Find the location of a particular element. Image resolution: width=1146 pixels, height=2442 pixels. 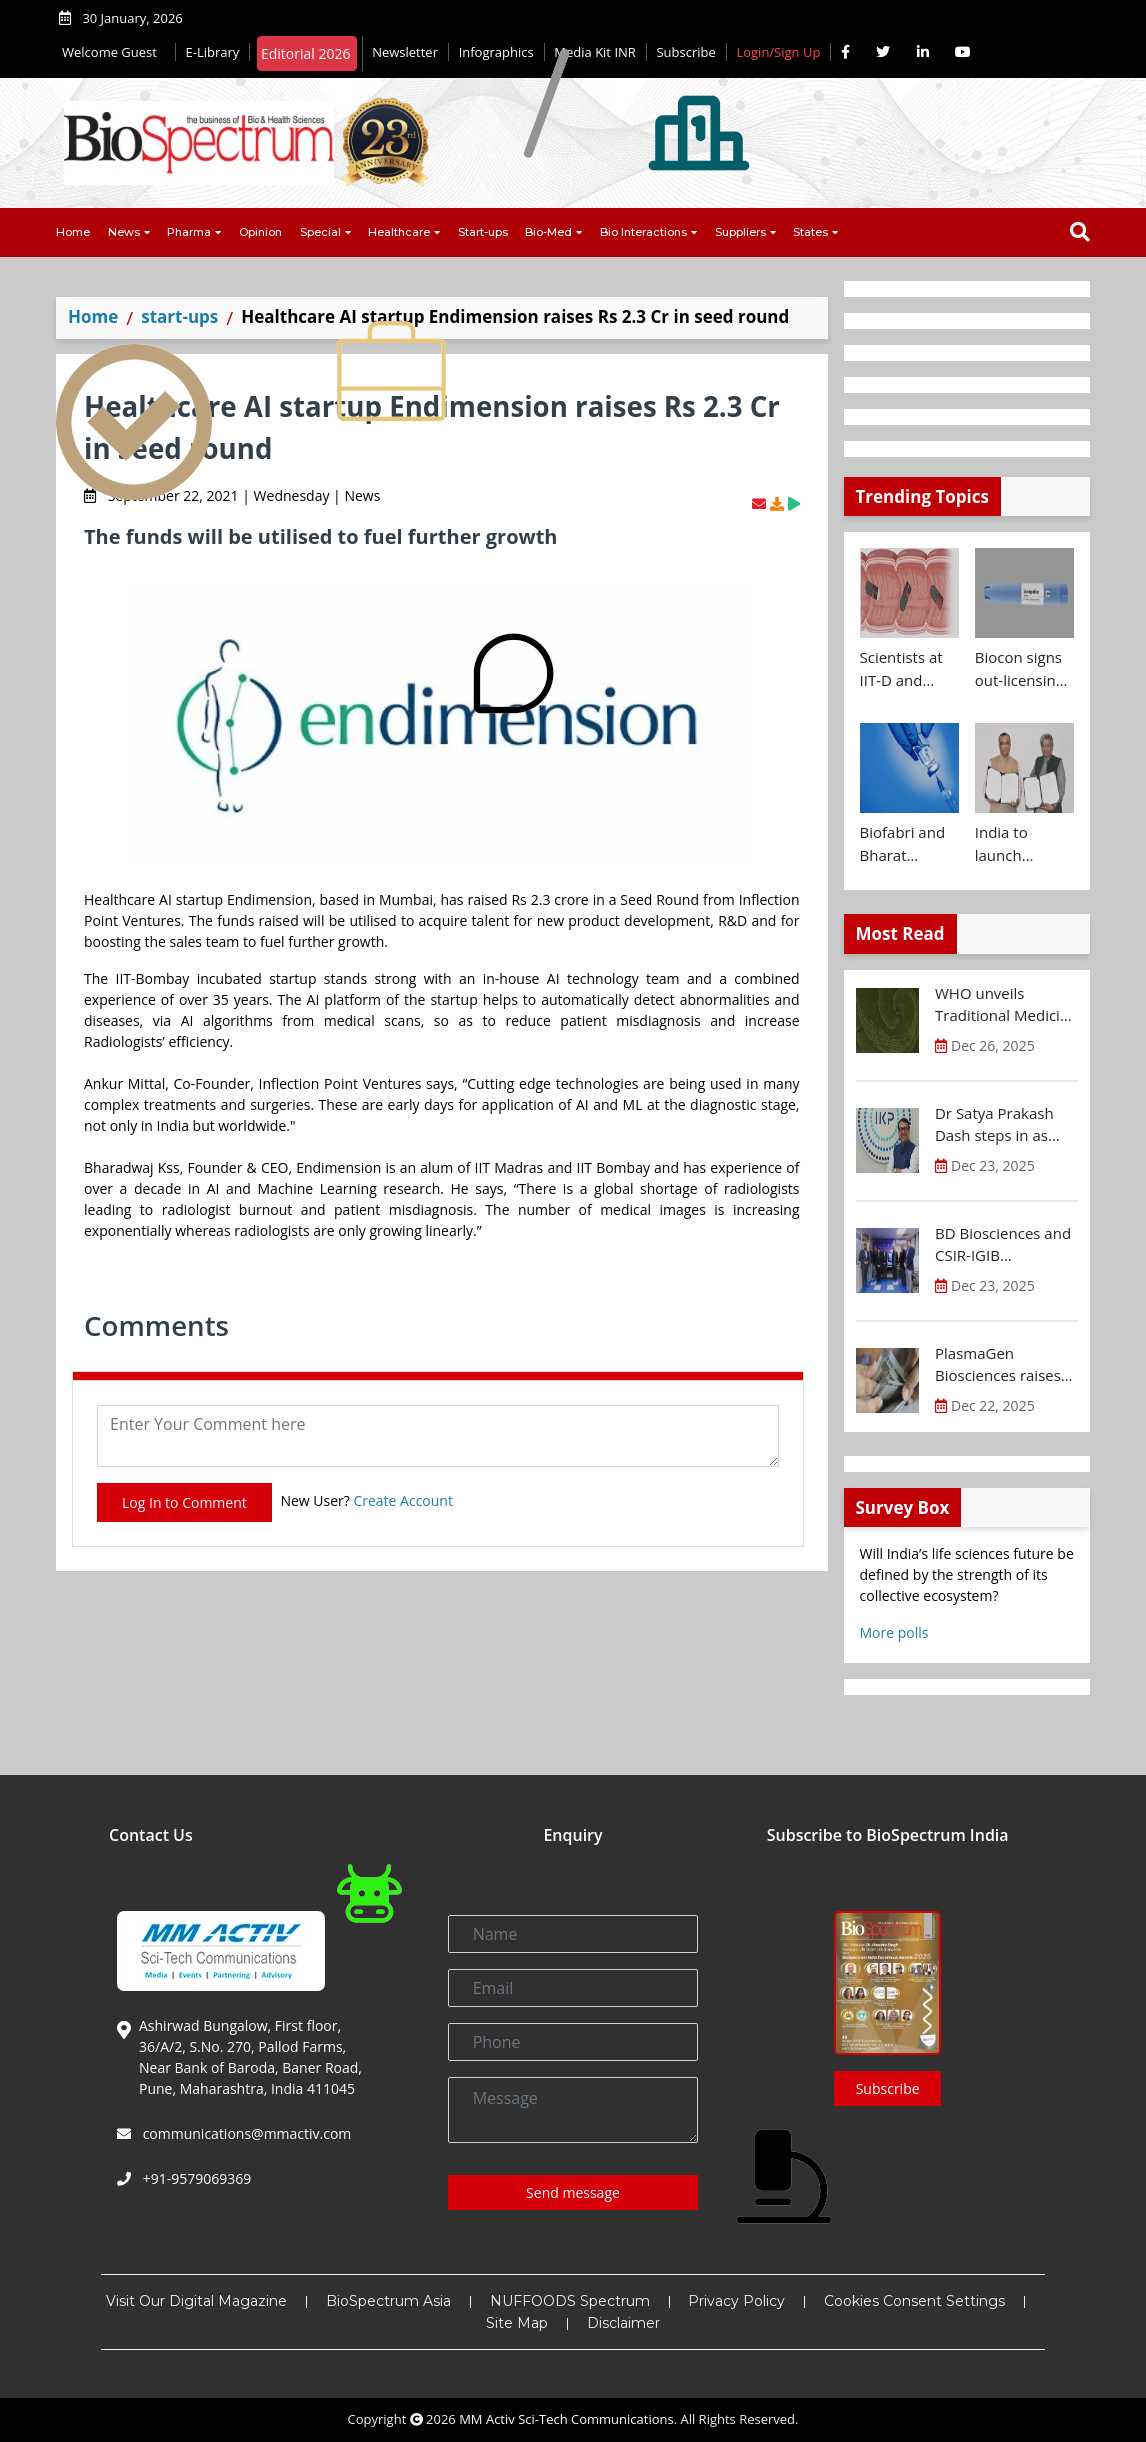

access research or laboratory tools is located at coordinates (784, 2180).